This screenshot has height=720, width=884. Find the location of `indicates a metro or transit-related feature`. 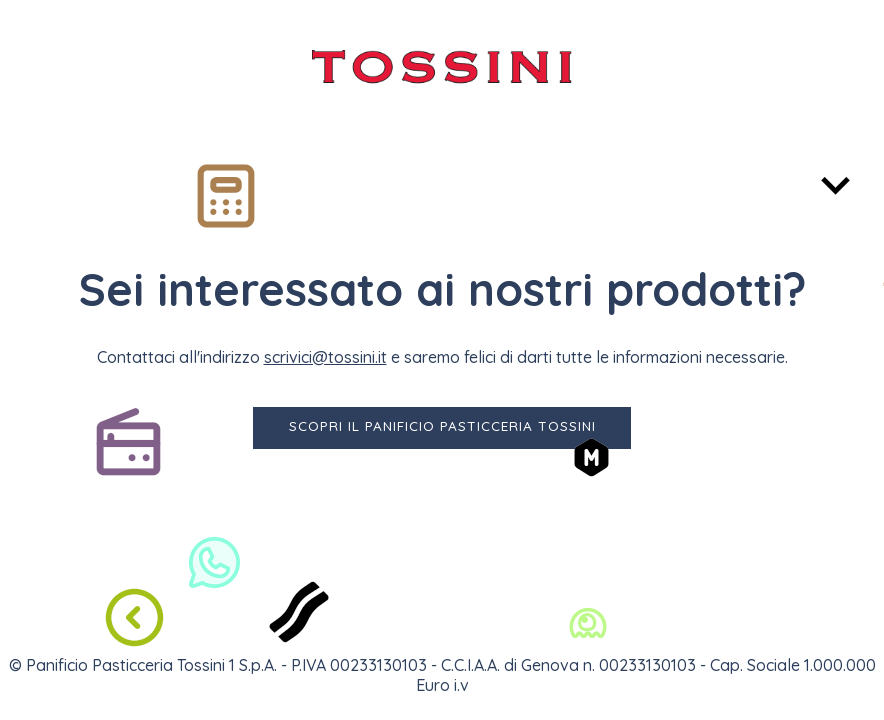

indicates a metro or transit-related feature is located at coordinates (591, 457).